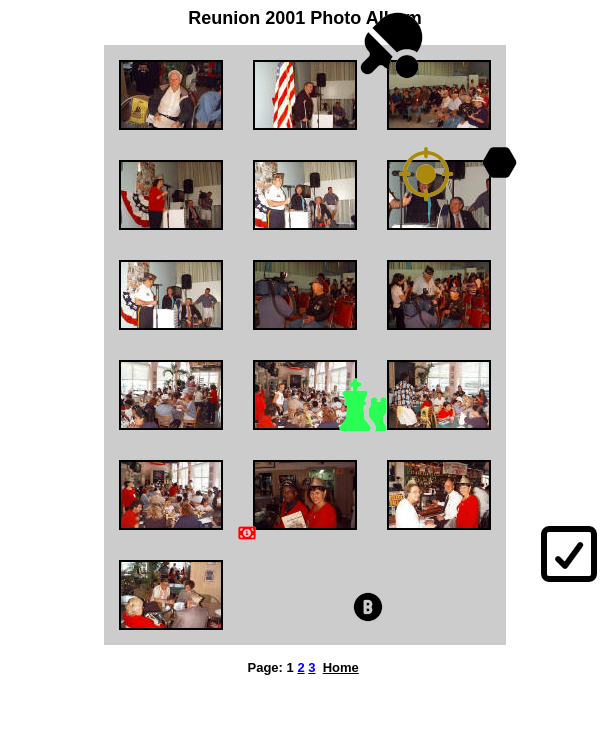 The height and width of the screenshot is (751, 610). What do you see at coordinates (499, 162) in the screenshot?
I see `hexagonal shape indicator or geometric element` at bounding box center [499, 162].